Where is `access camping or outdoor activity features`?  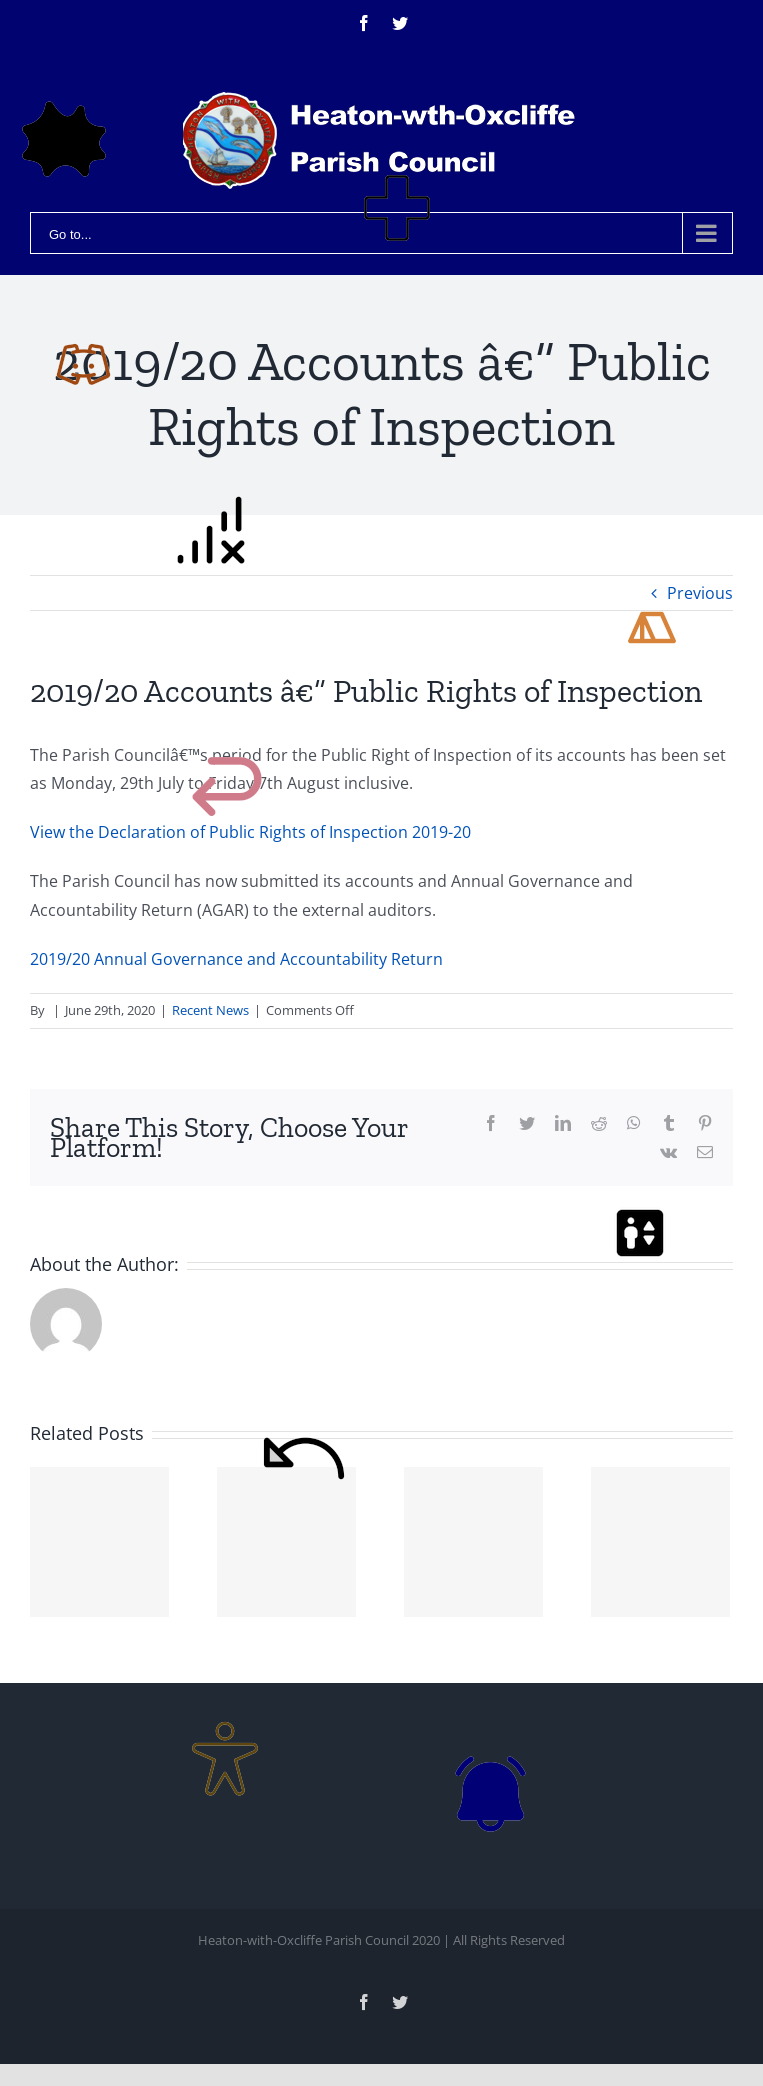
access camping or outdoor activity features is located at coordinates (652, 629).